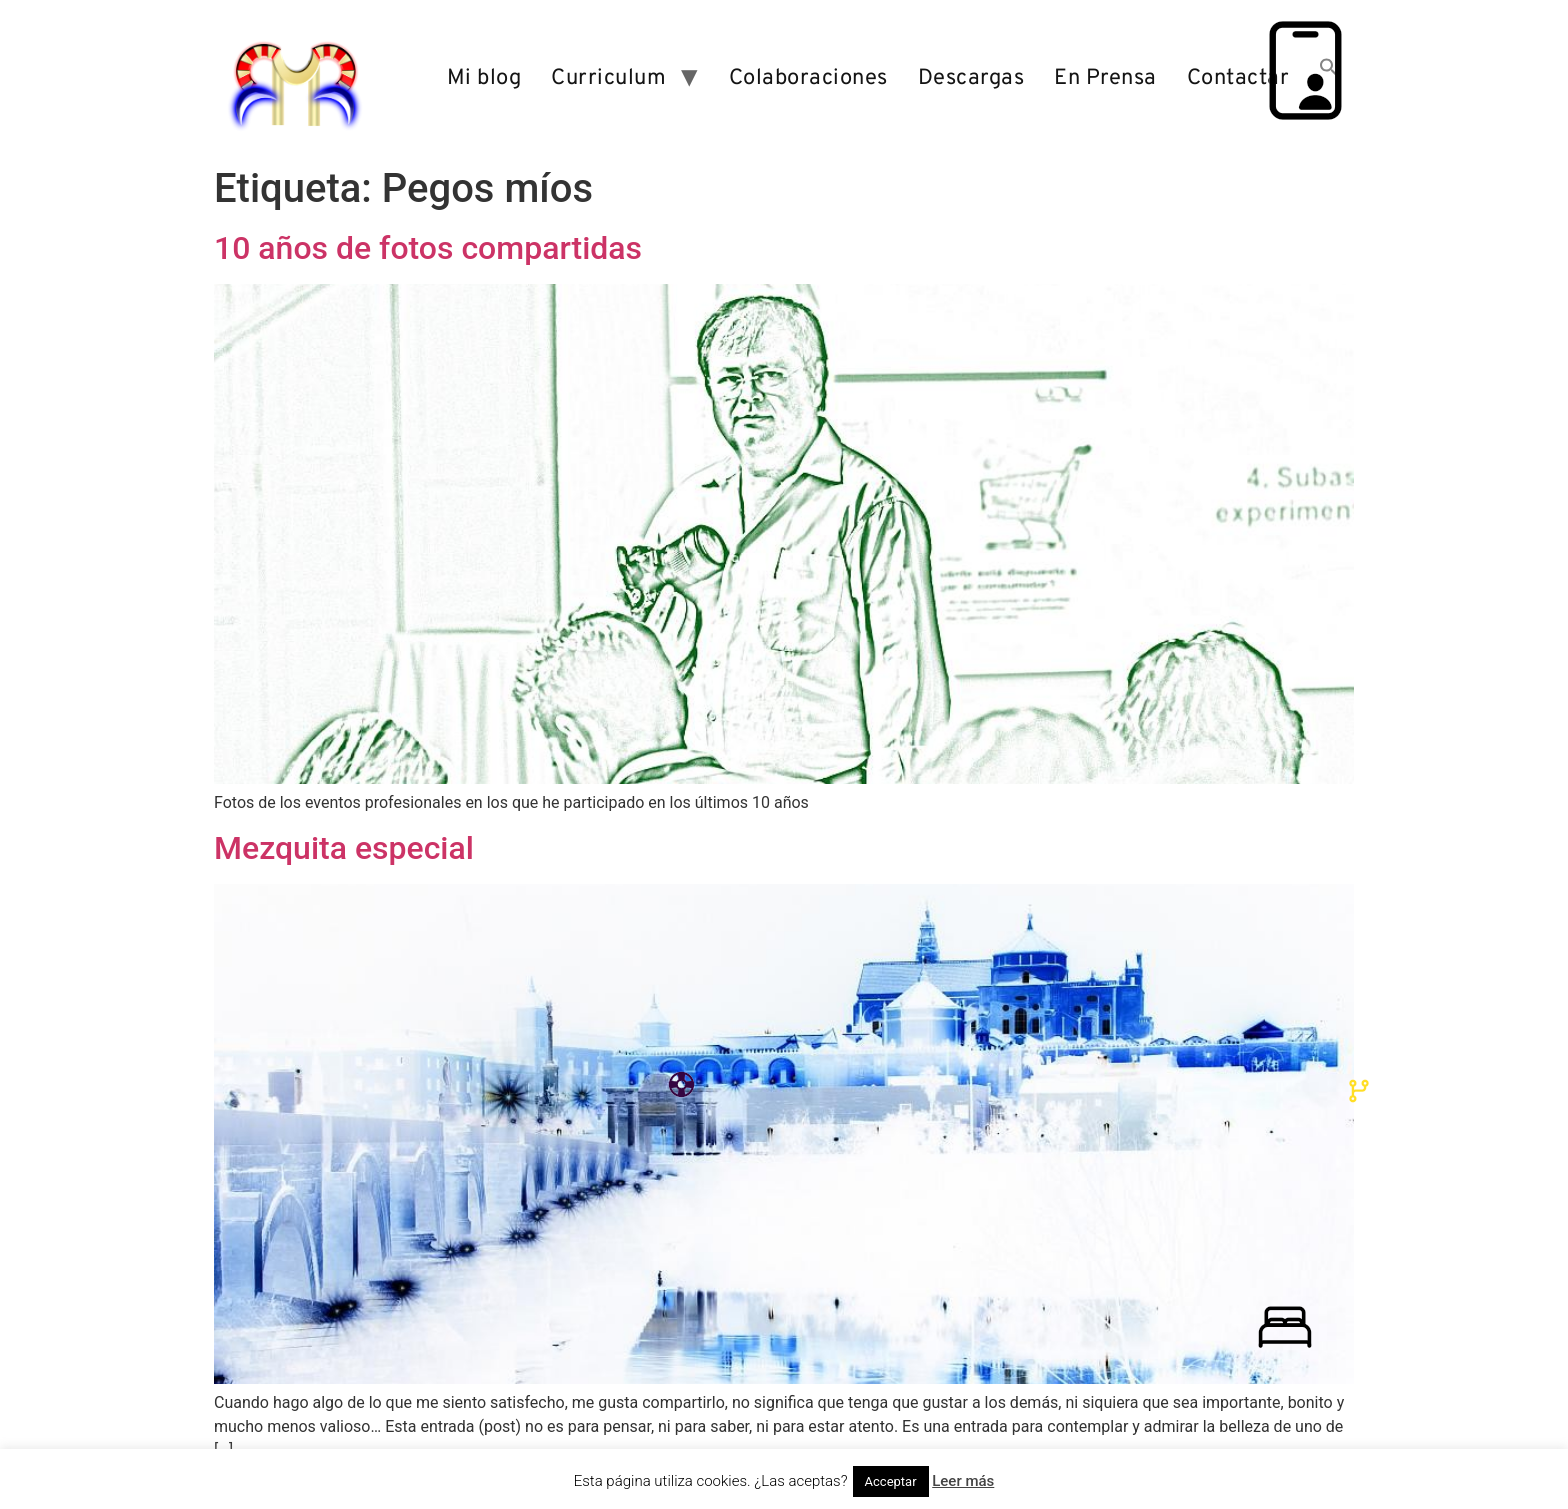 This screenshot has width=1568, height=1509. Describe the element at coordinates (681, 1084) in the screenshot. I see `access help or support center` at that location.